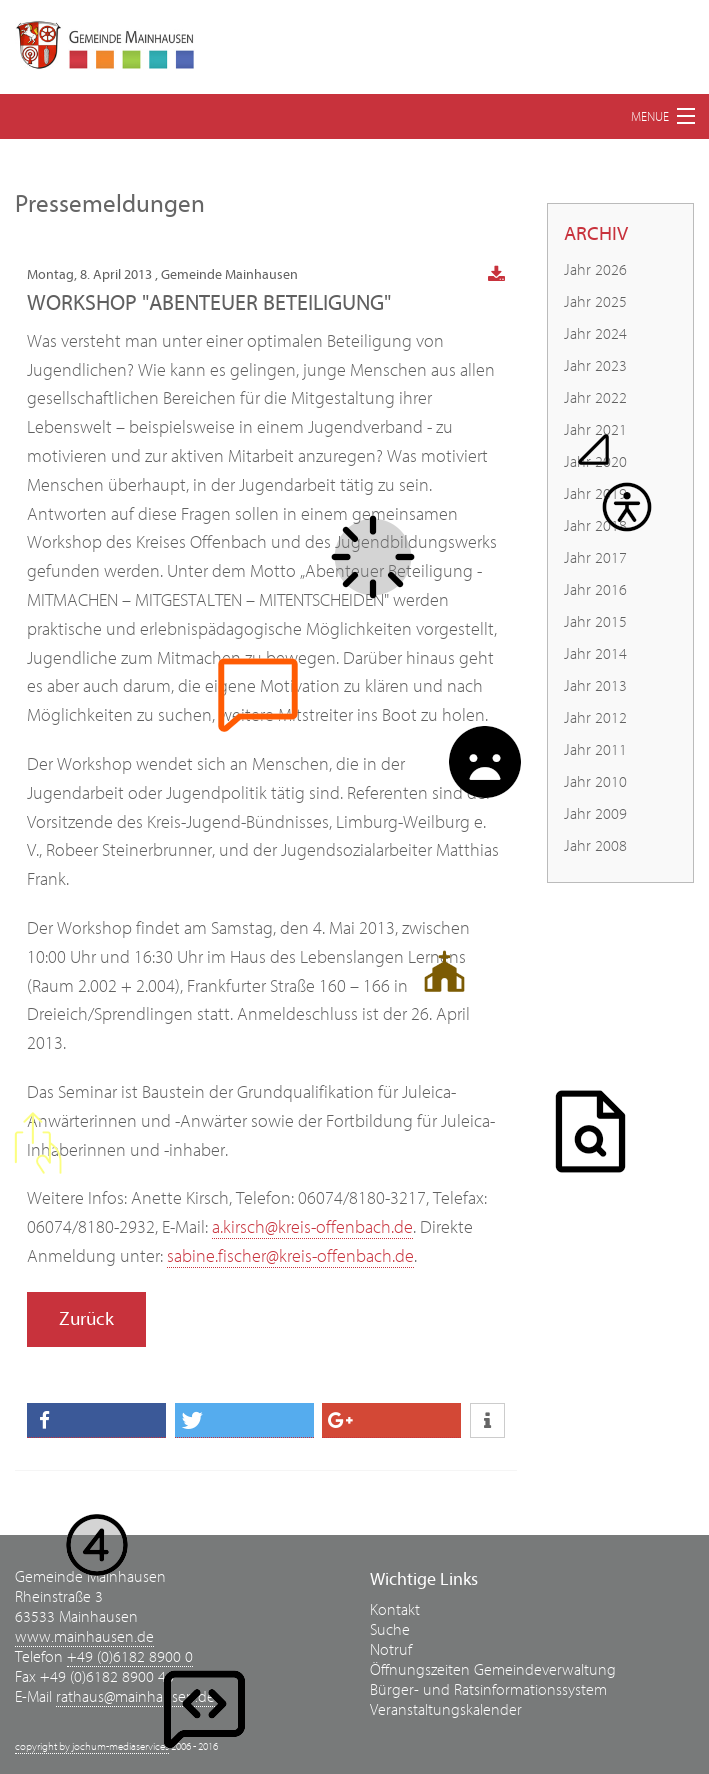  What do you see at coordinates (627, 507) in the screenshot?
I see `view user profile` at bounding box center [627, 507].